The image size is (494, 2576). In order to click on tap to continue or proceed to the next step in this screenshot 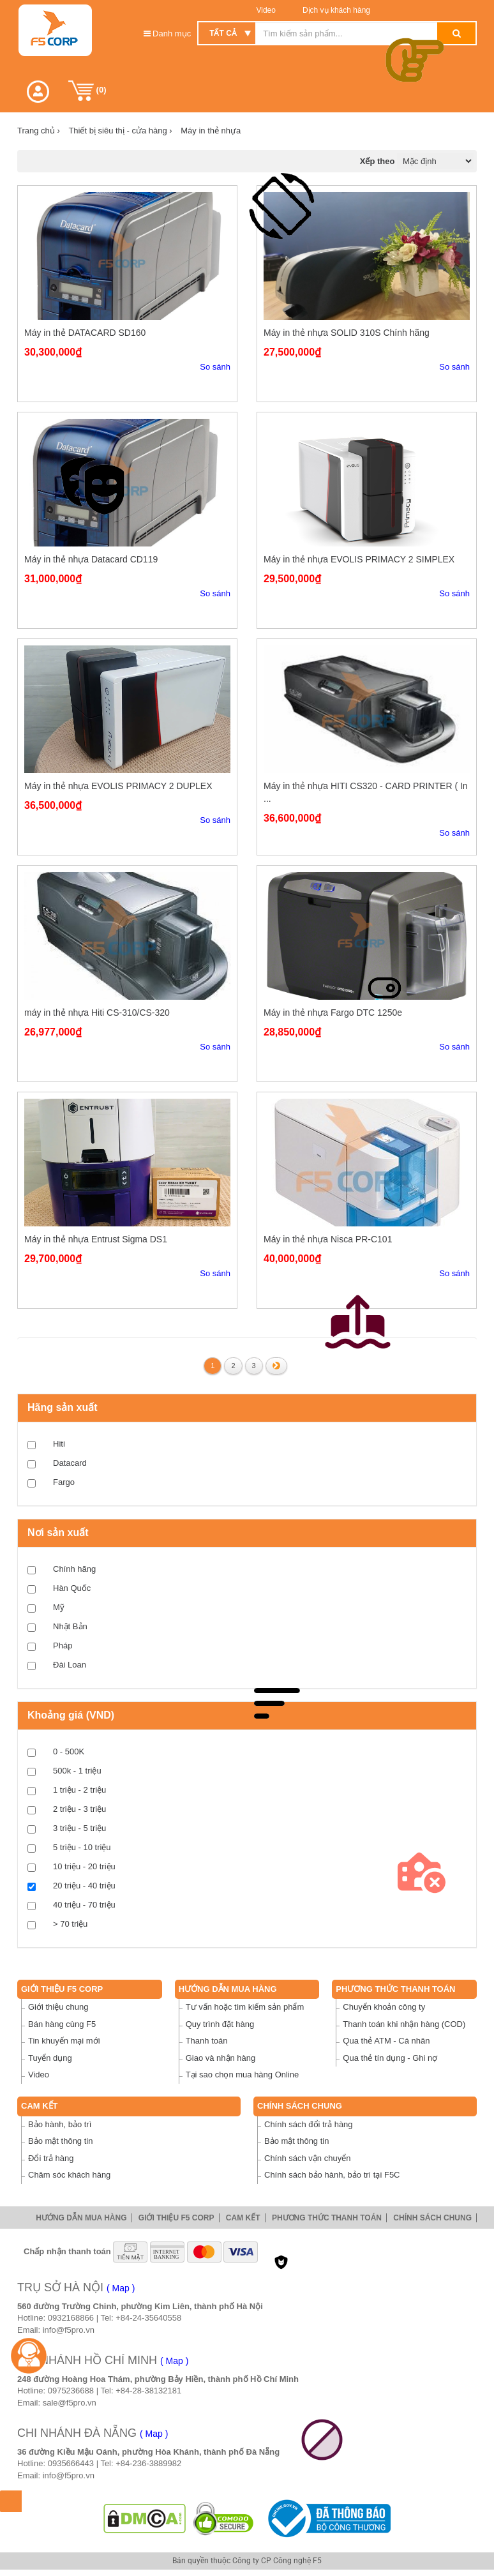, I will do `click(415, 60)`.